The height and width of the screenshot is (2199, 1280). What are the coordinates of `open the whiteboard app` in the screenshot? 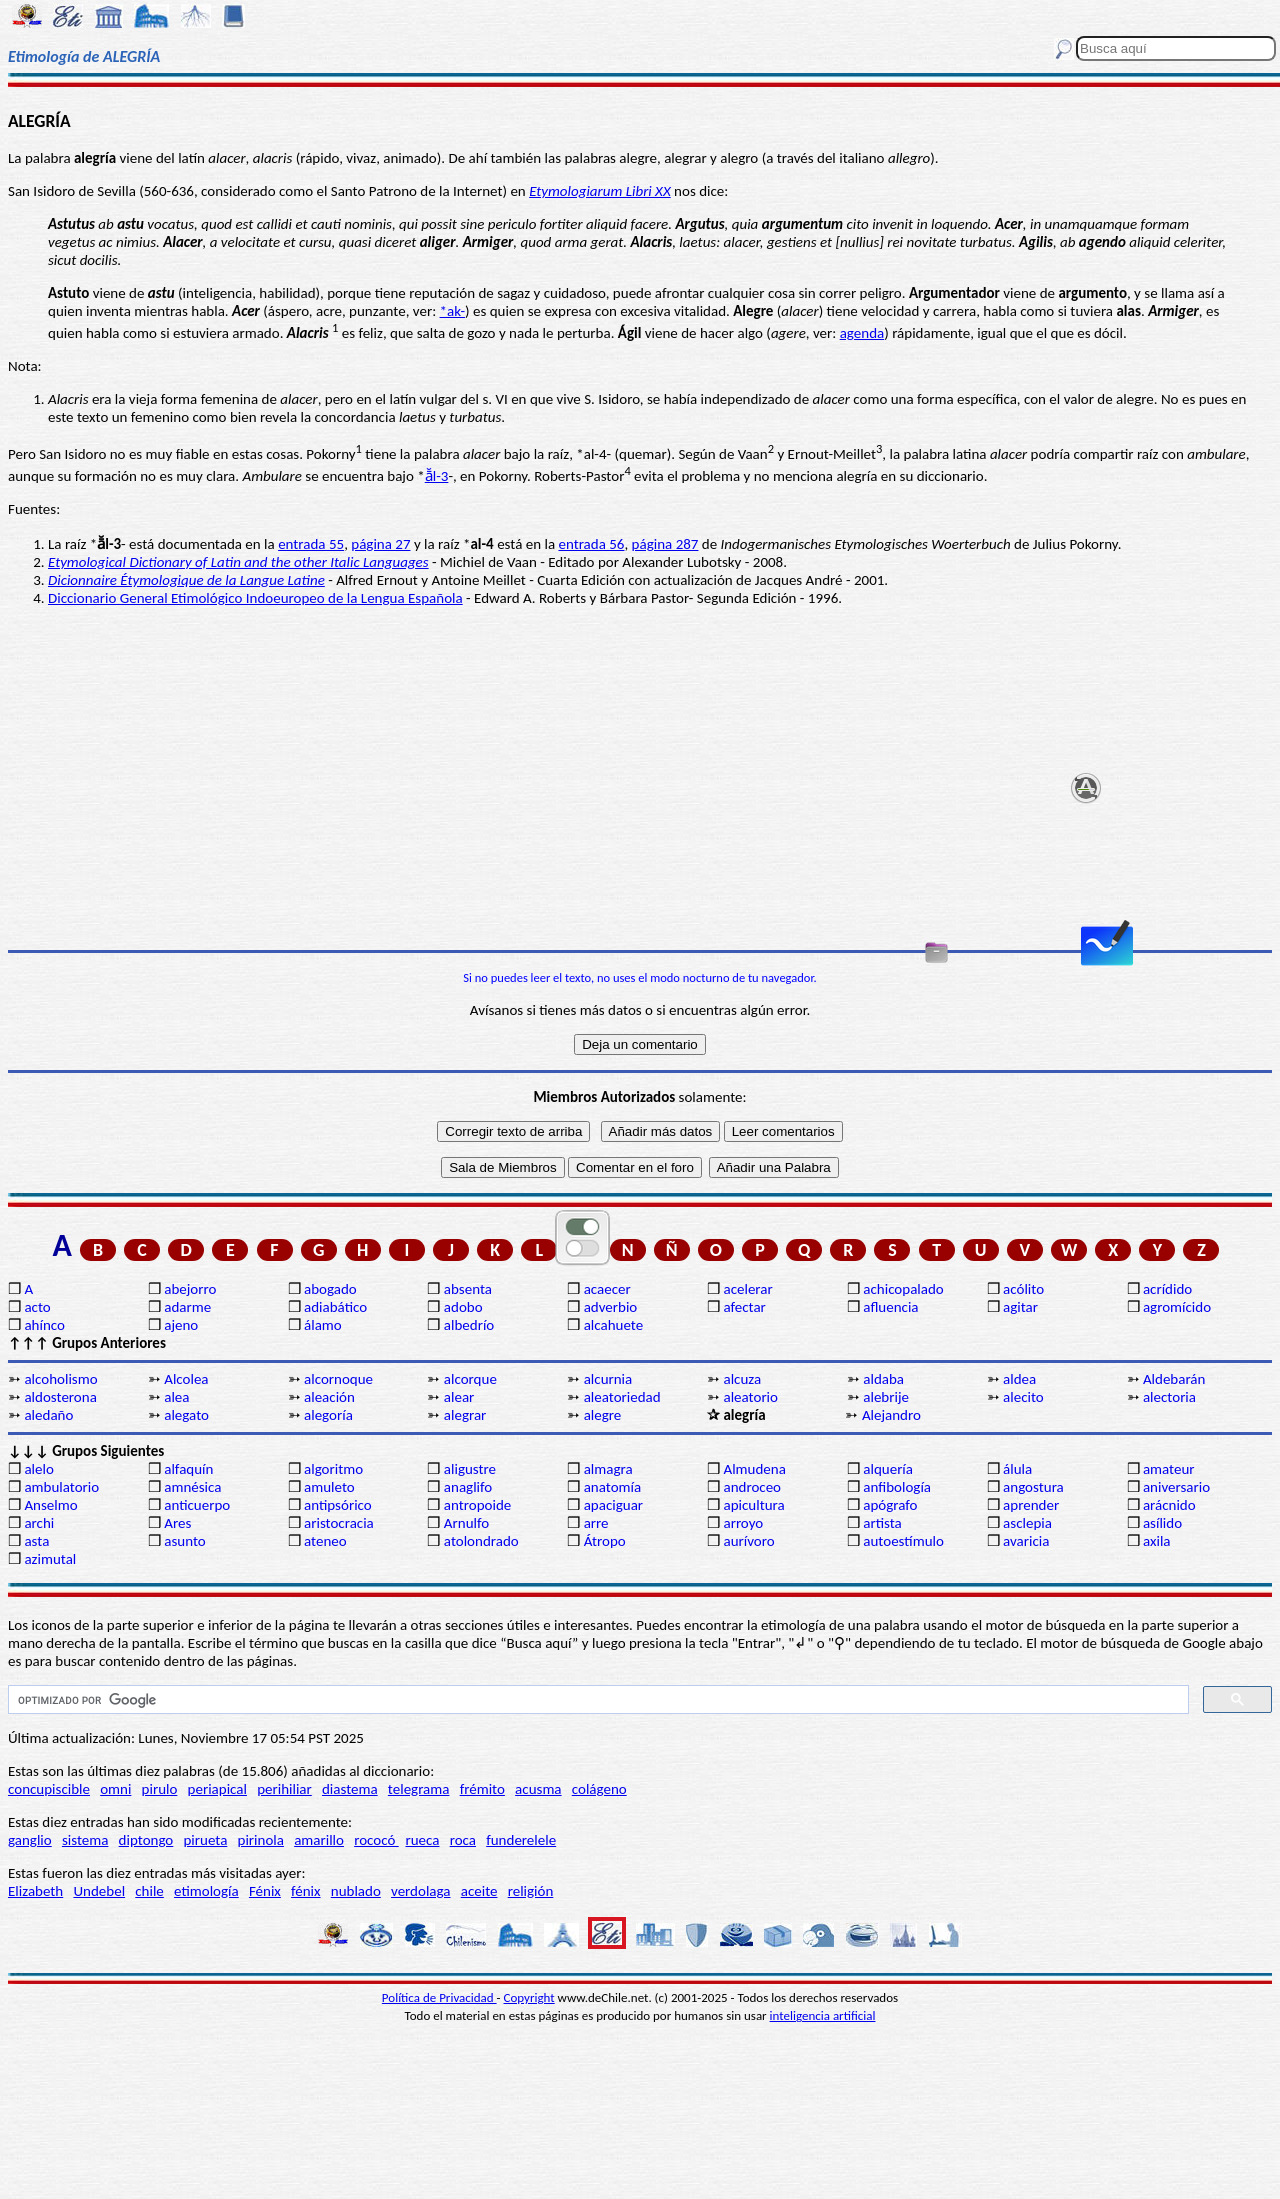 It's located at (1107, 946).